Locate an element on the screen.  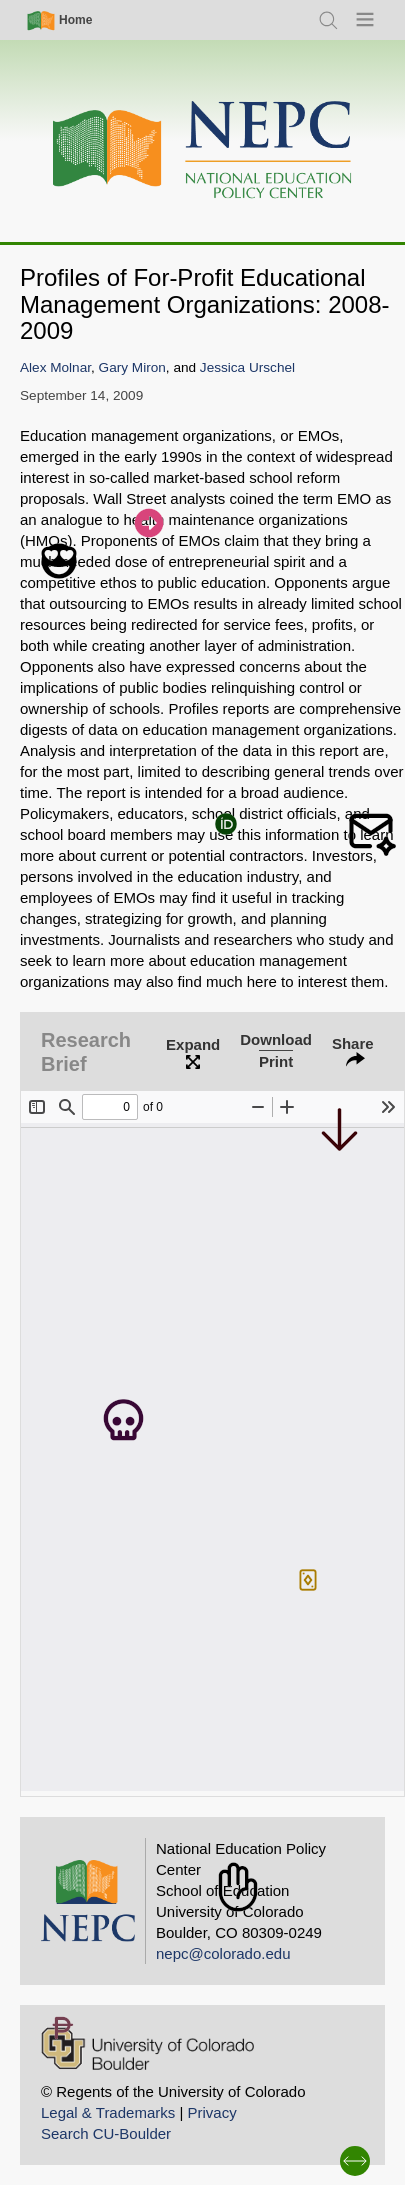
react with love or adoration is located at coordinates (59, 561).